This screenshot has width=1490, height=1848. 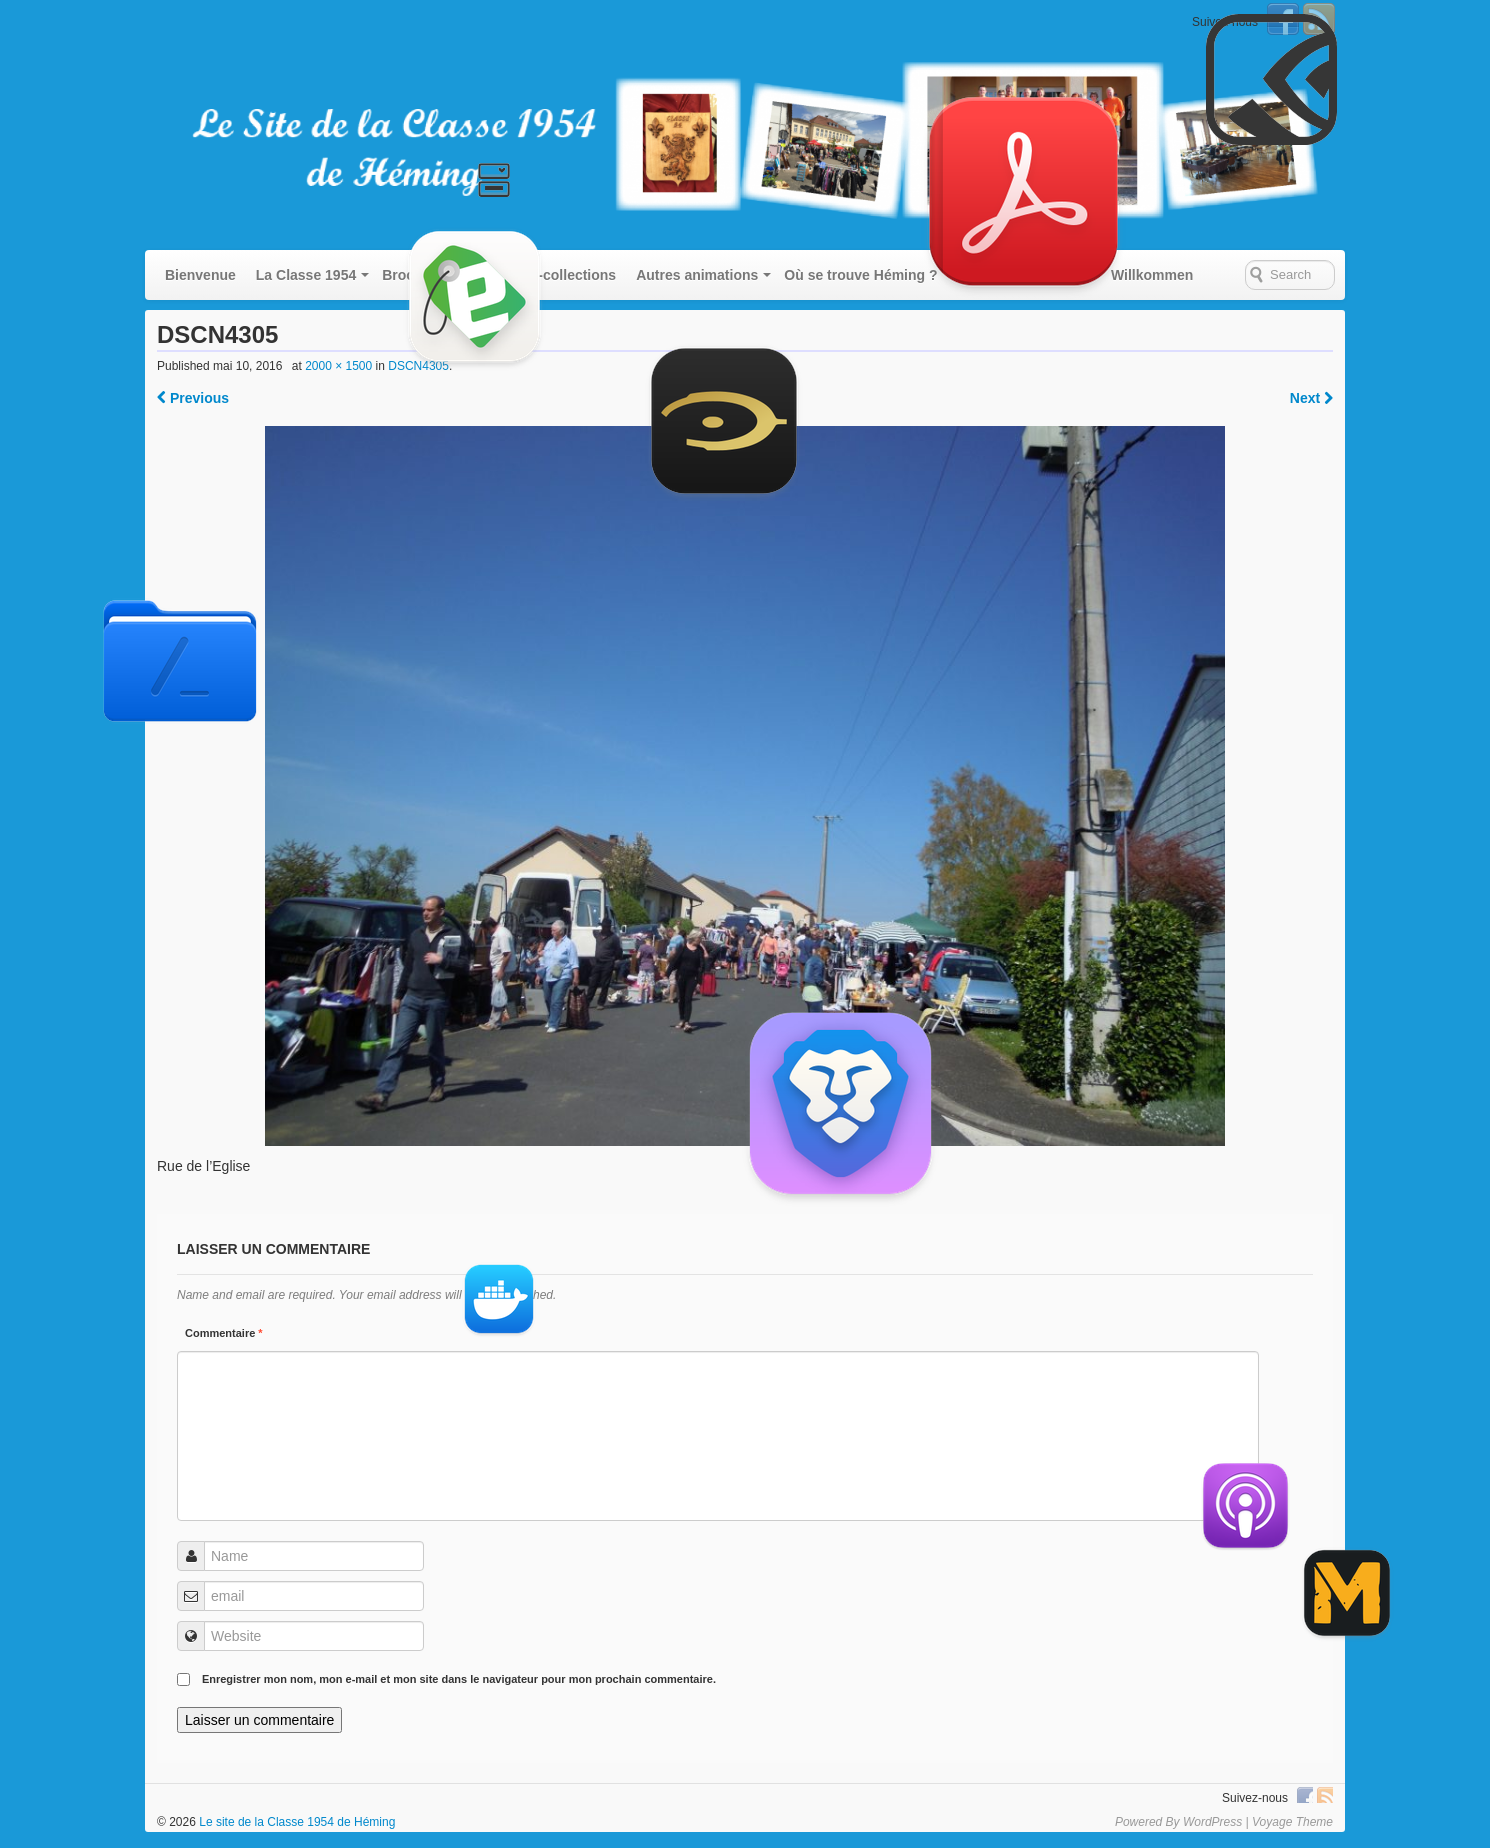 I want to click on open adobe acrobat reader, so click(x=1023, y=191).